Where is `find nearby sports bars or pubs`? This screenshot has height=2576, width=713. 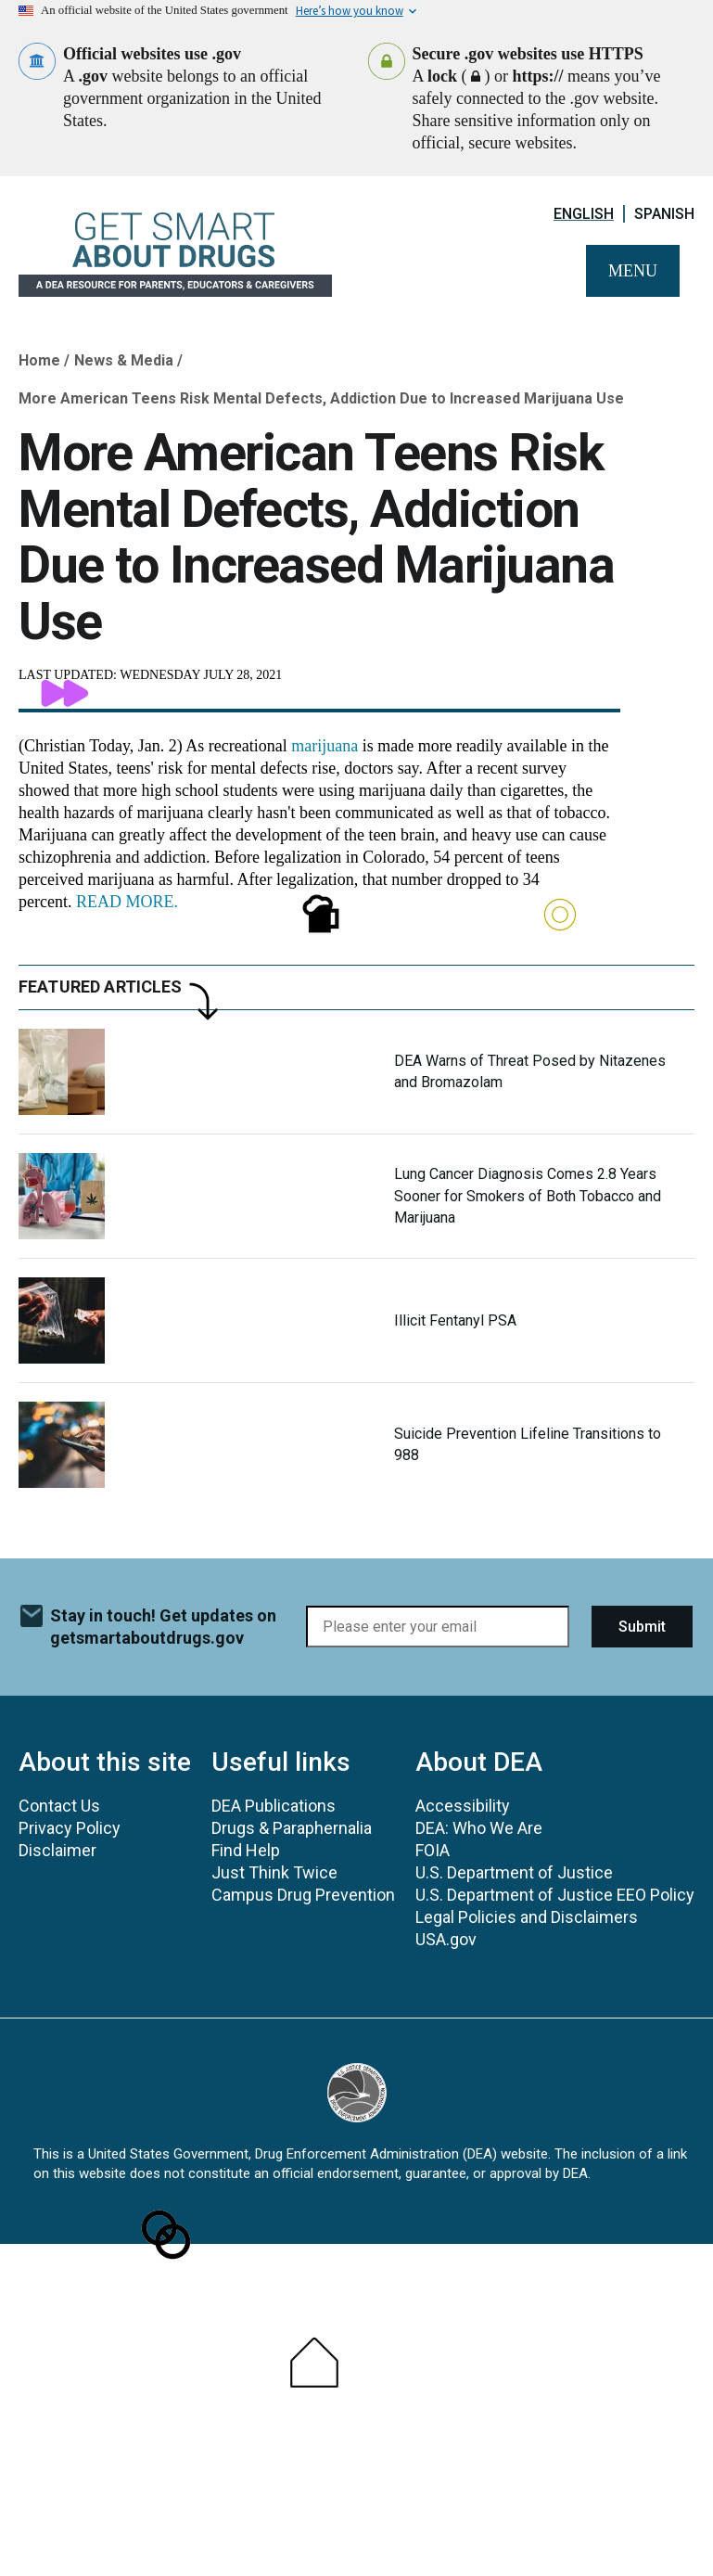
find nearby sports bars or pubs is located at coordinates (321, 915).